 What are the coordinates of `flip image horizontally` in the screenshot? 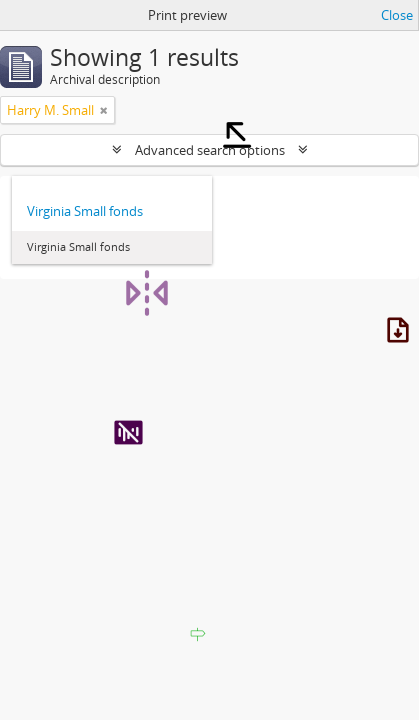 It's located at (147, 293).